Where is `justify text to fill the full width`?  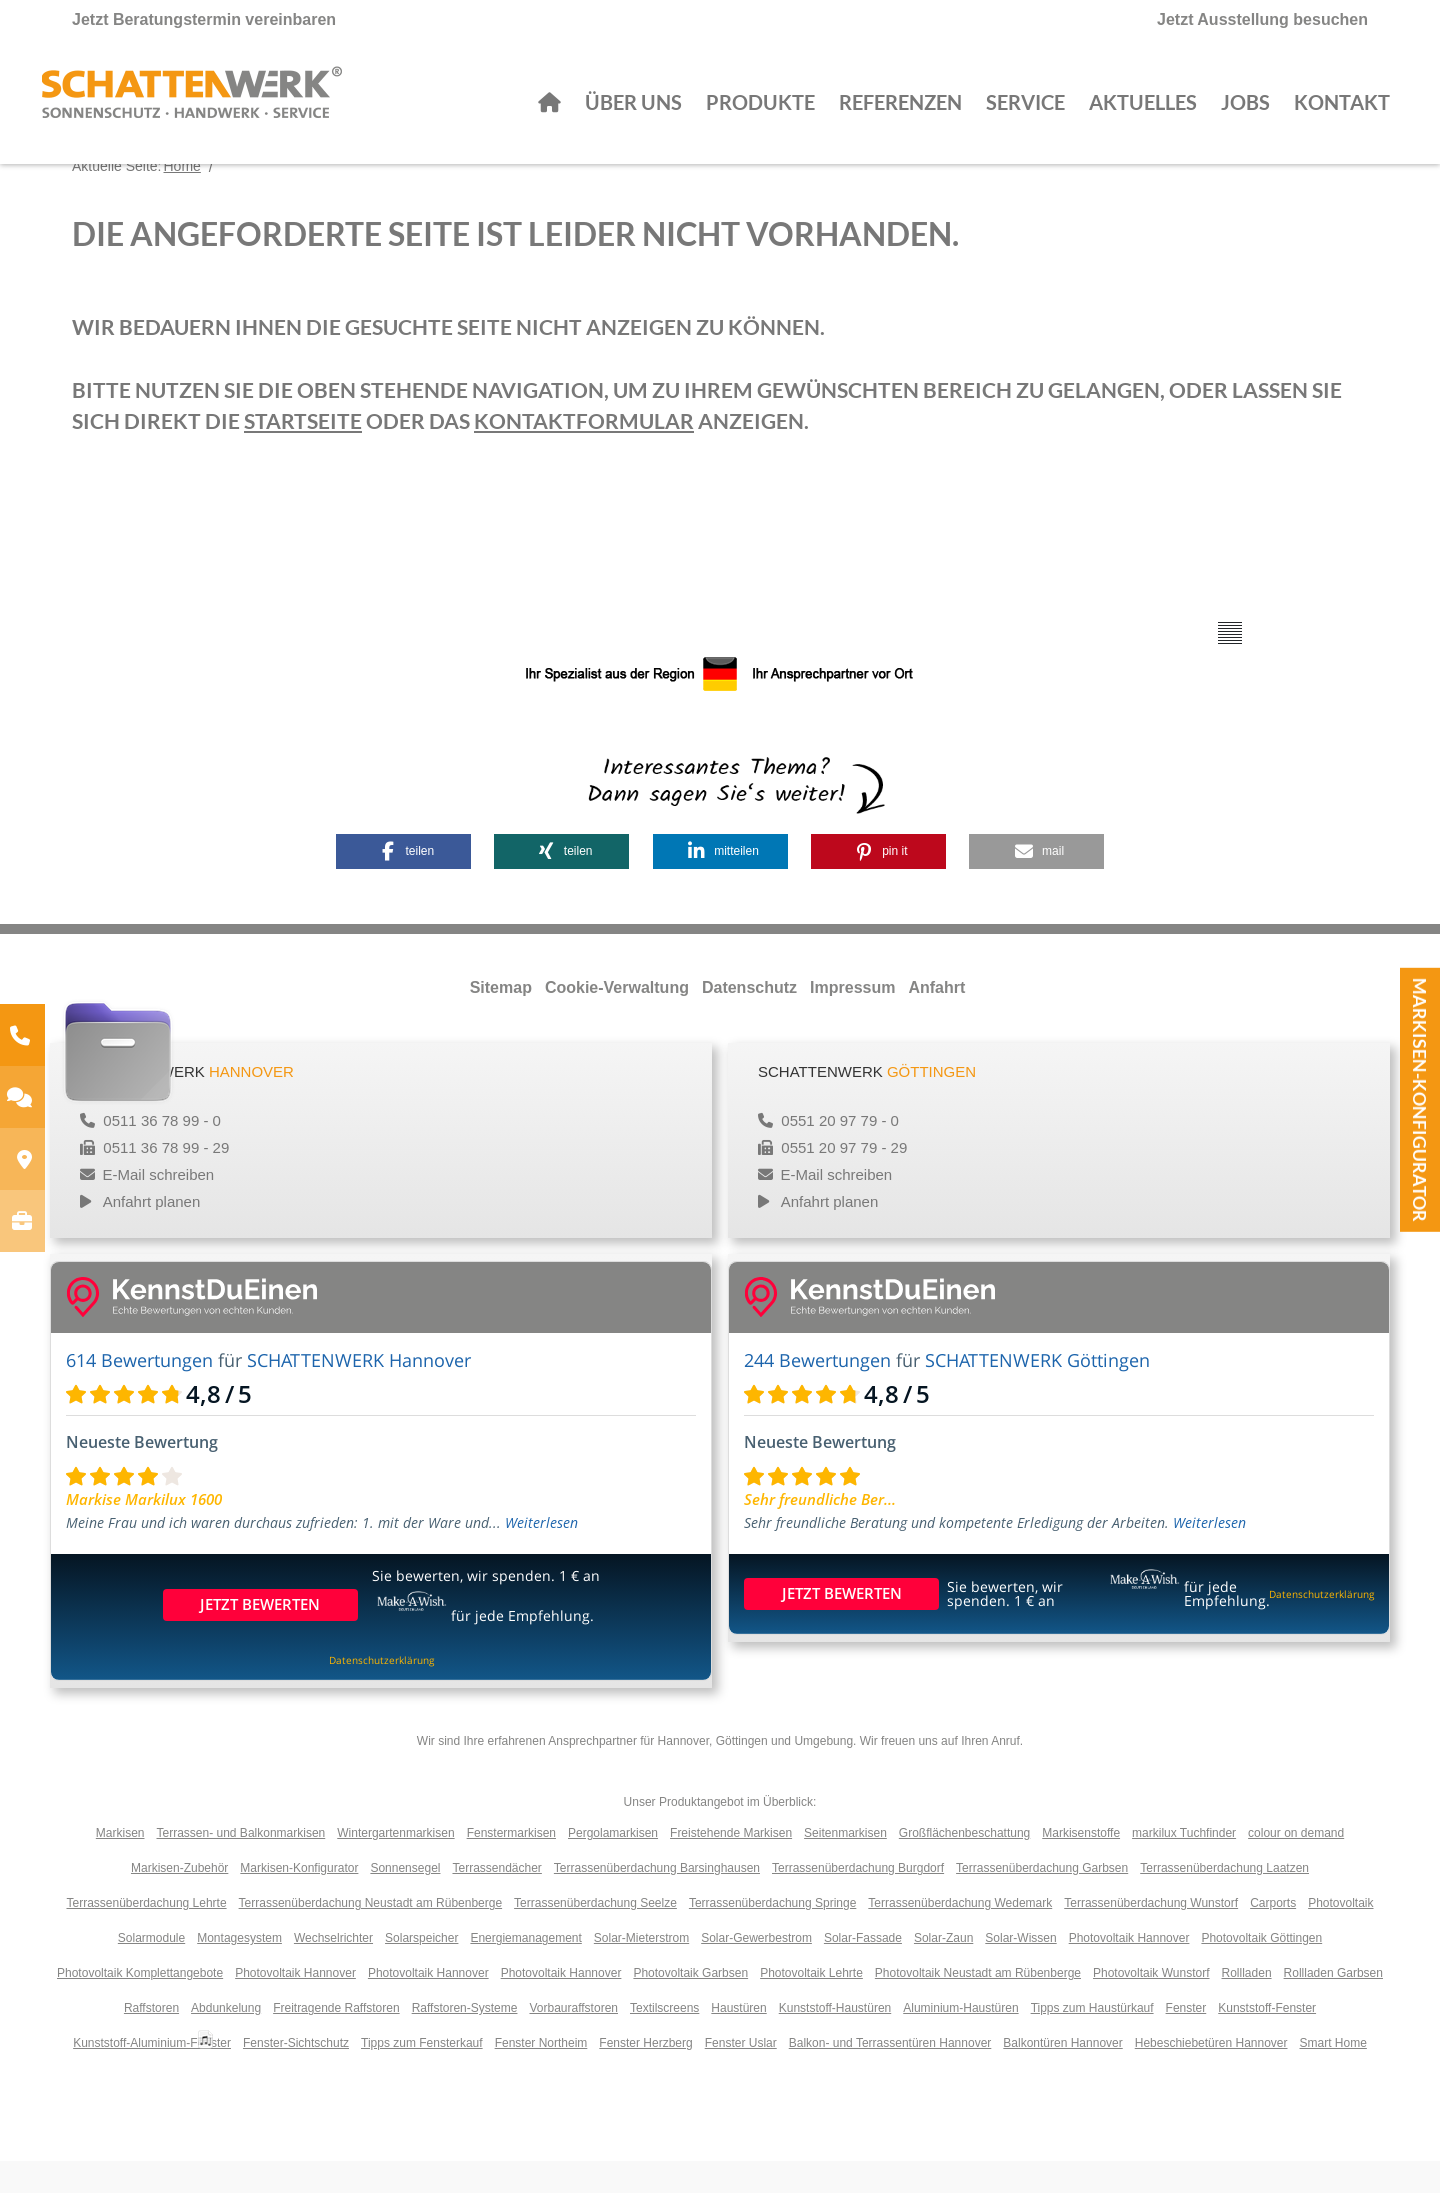
justify text to fill the full width is located at coordinates (1230, 633).